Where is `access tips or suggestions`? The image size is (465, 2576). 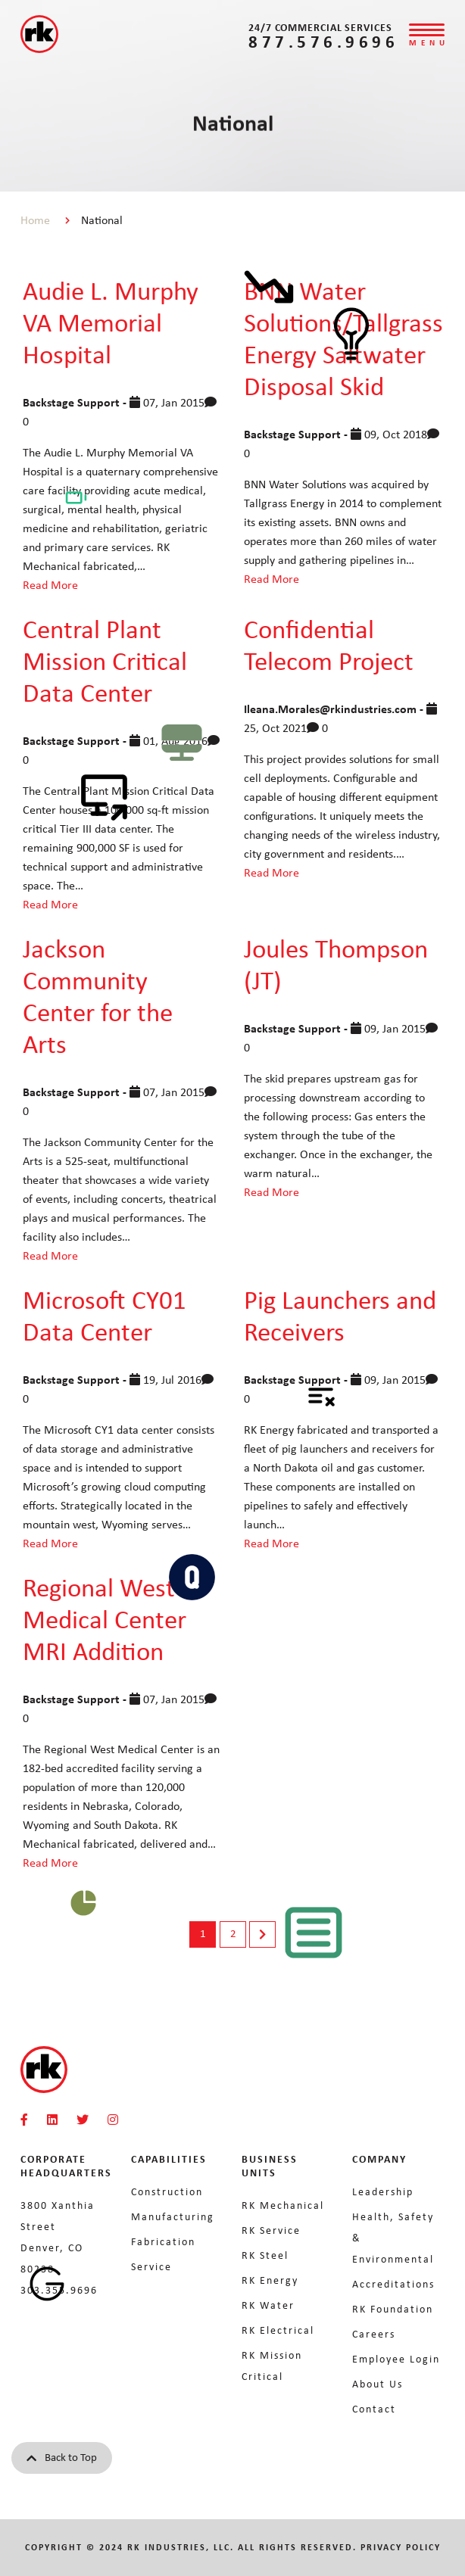
access tips or suggestions is located at coordinates (351, 334).